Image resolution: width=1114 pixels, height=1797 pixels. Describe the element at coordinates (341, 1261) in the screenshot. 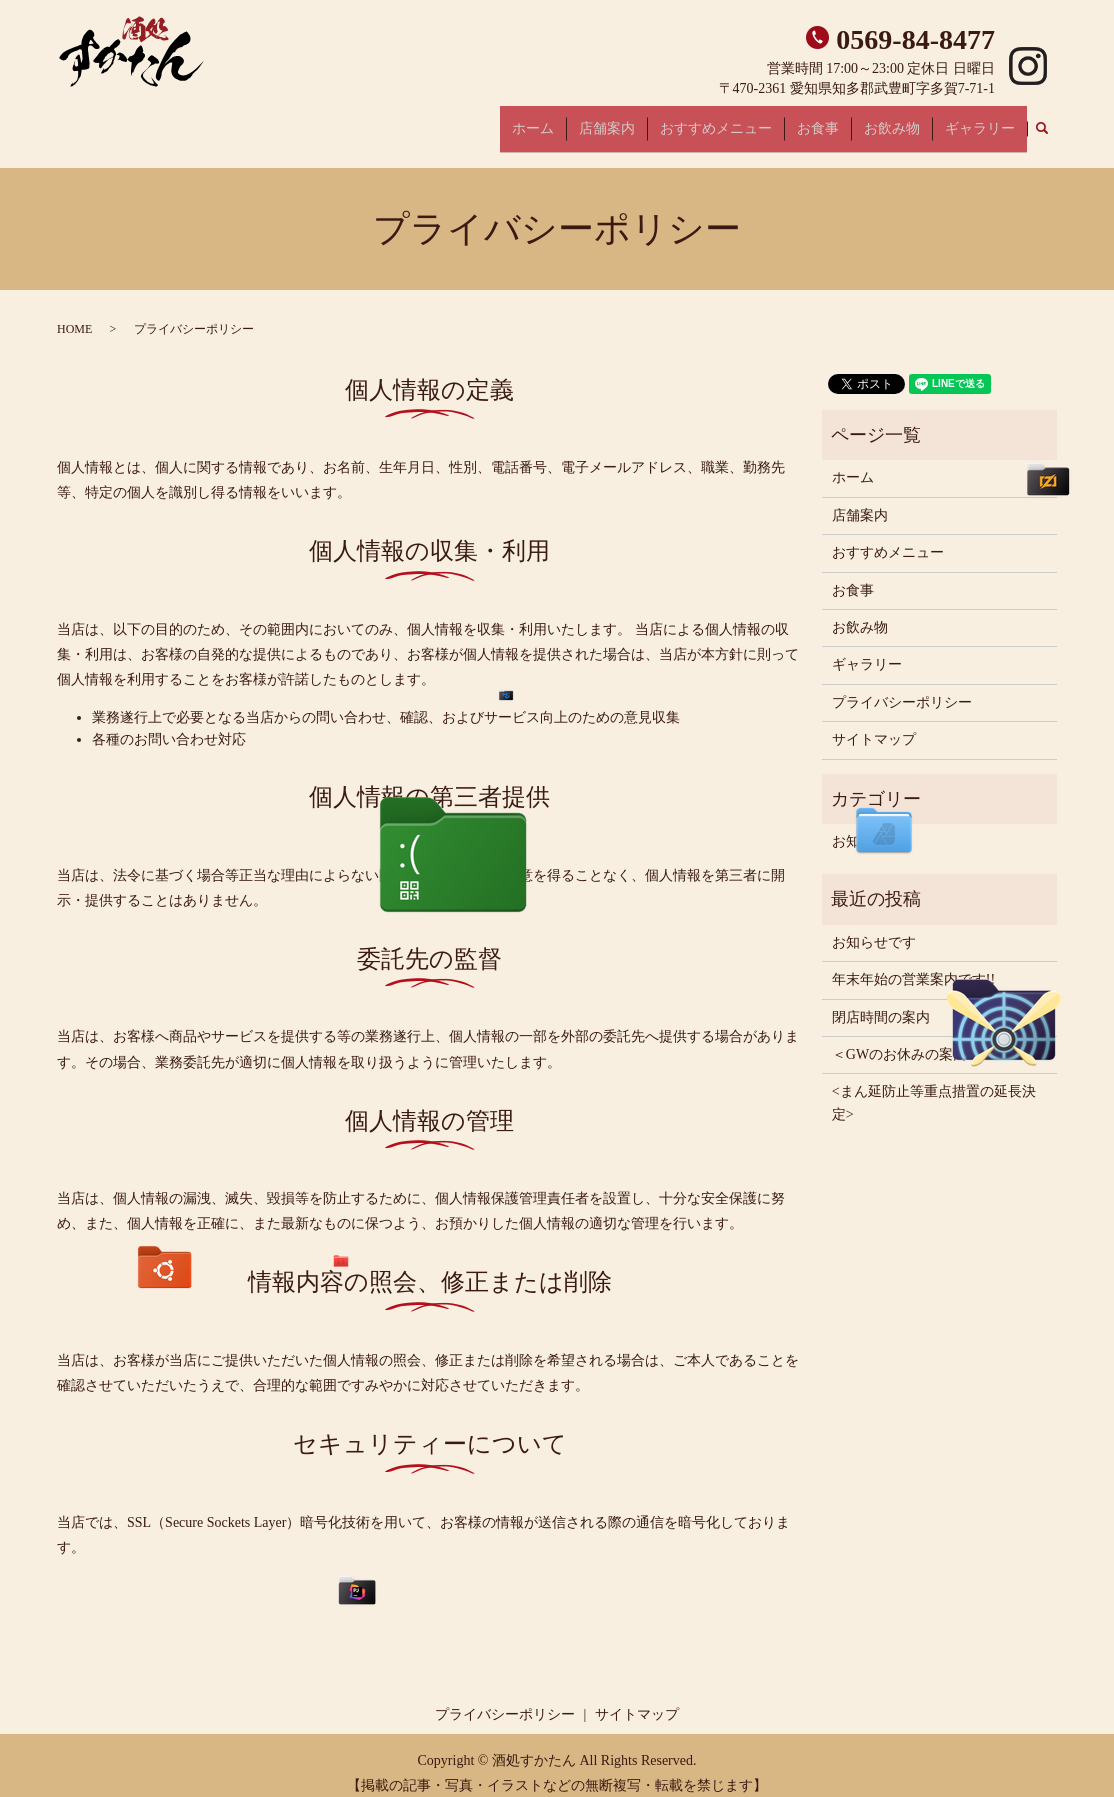

I see `open your videos folder` at that location.